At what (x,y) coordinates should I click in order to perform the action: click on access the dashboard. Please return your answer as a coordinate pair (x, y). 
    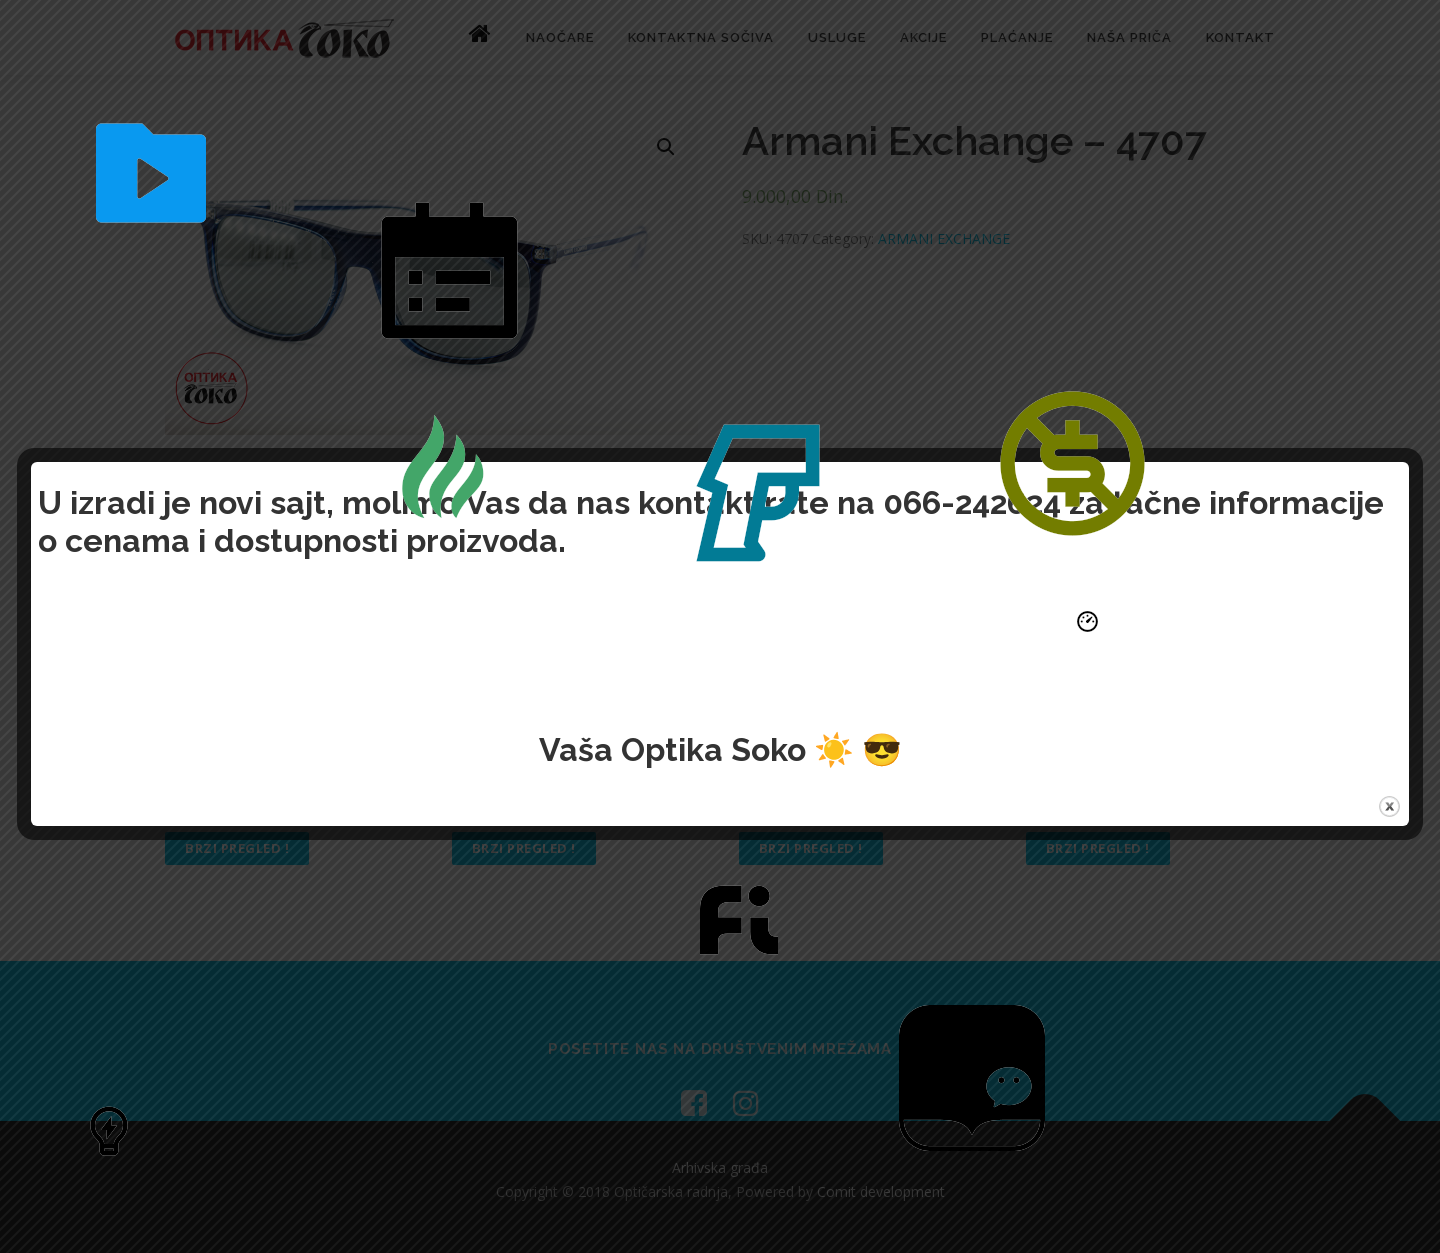
    Looking at the image, I should click on (1087, 621).